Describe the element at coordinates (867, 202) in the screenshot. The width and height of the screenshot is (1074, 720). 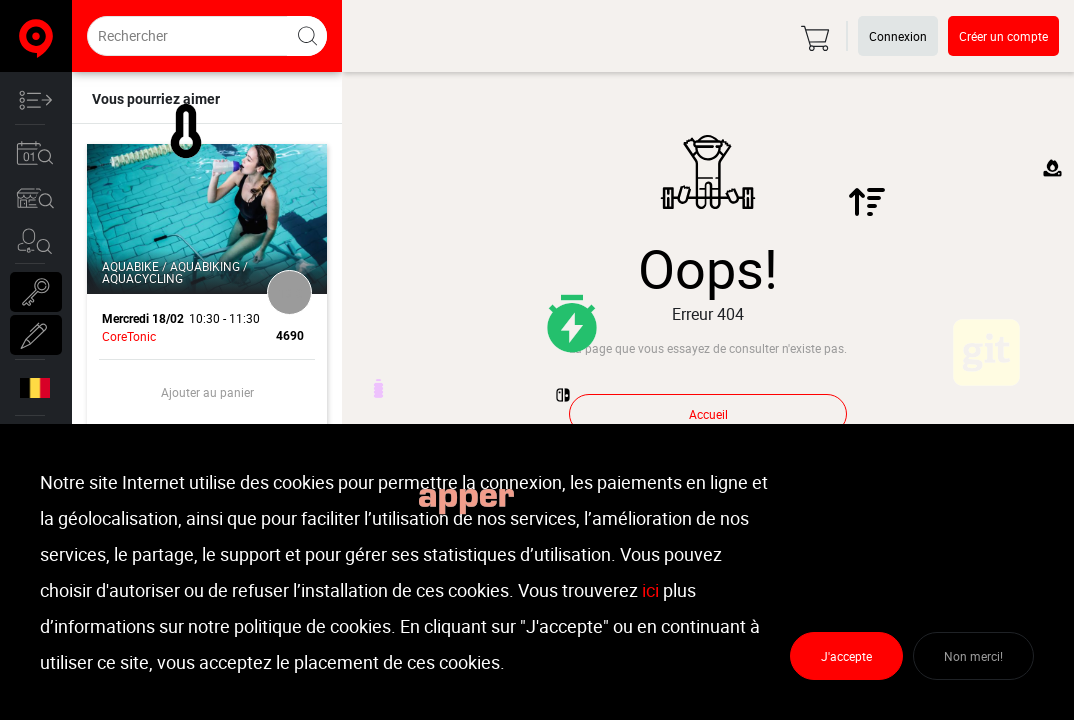
I see `sort list in ascending order` at that location.